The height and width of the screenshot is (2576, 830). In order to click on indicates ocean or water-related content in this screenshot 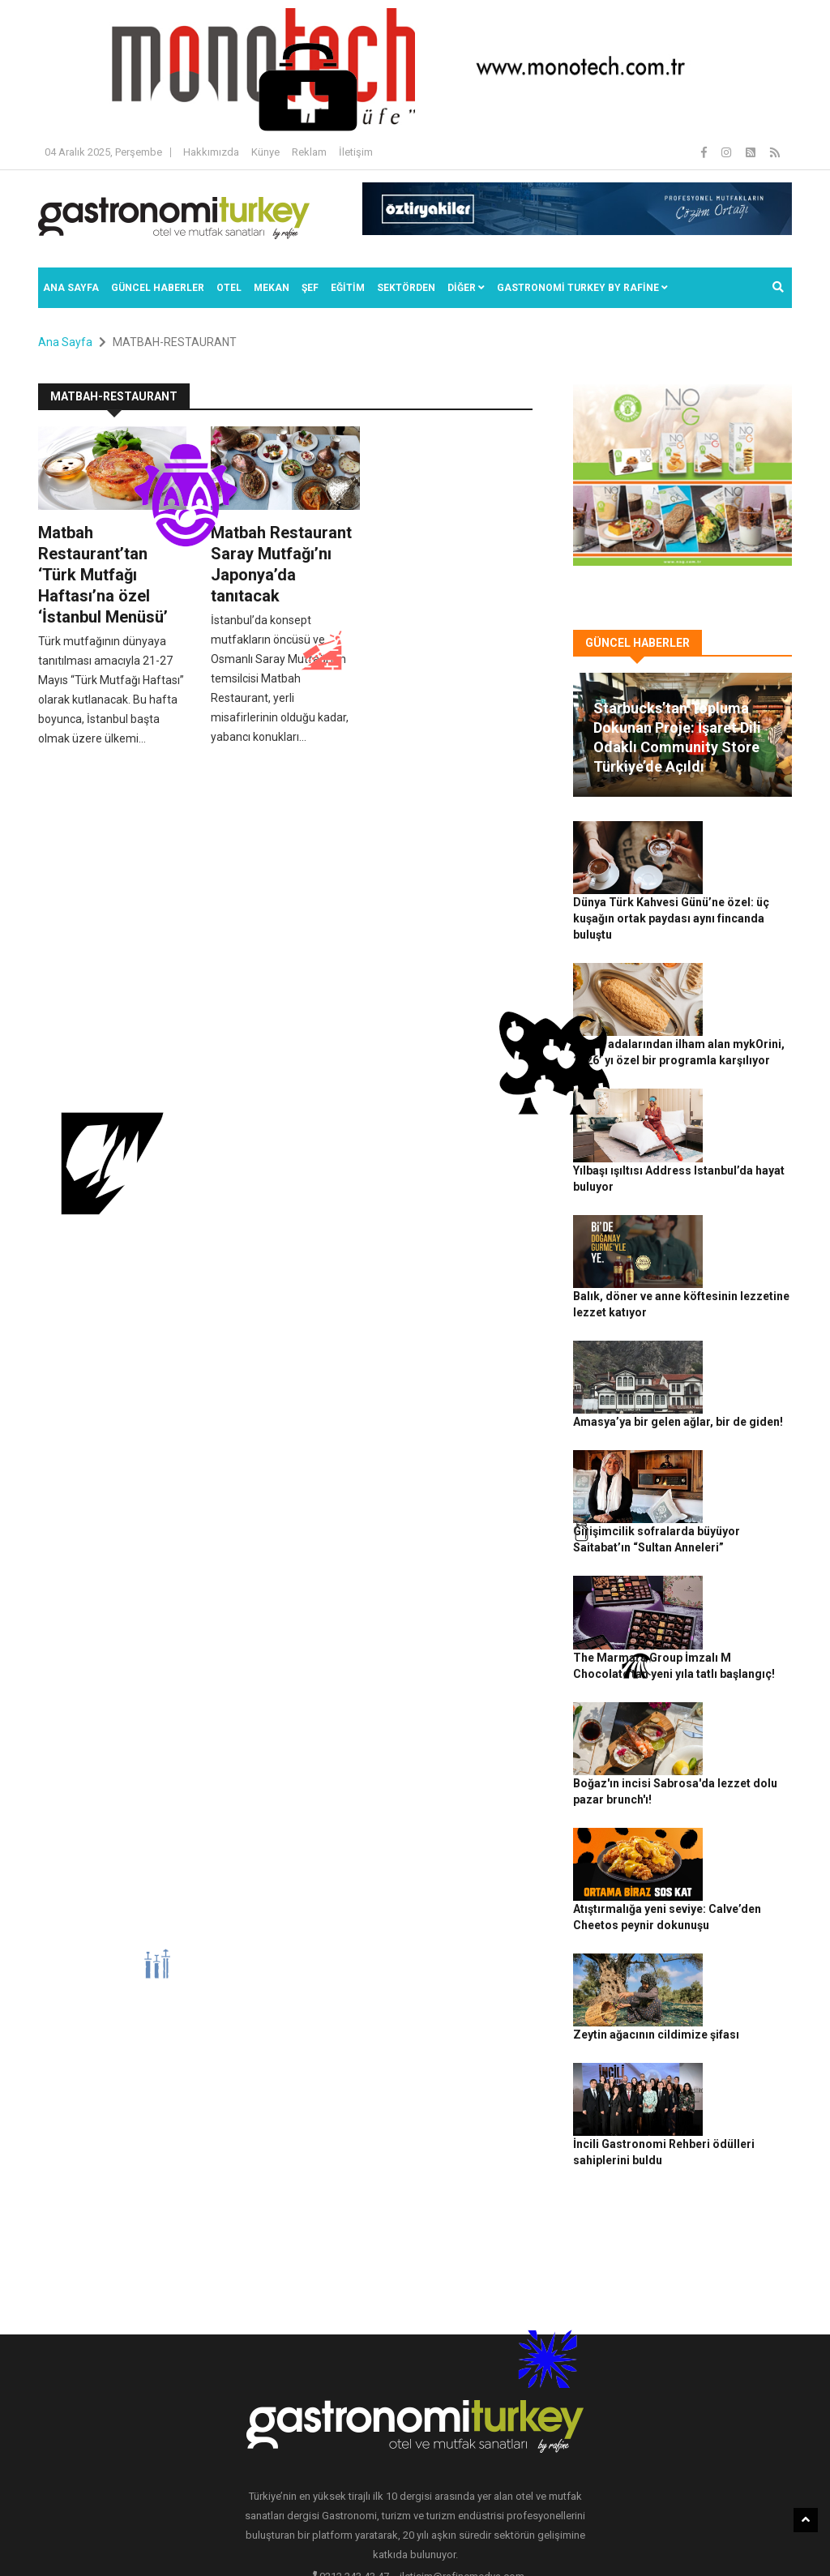, I will do `click(636, 1664)`.